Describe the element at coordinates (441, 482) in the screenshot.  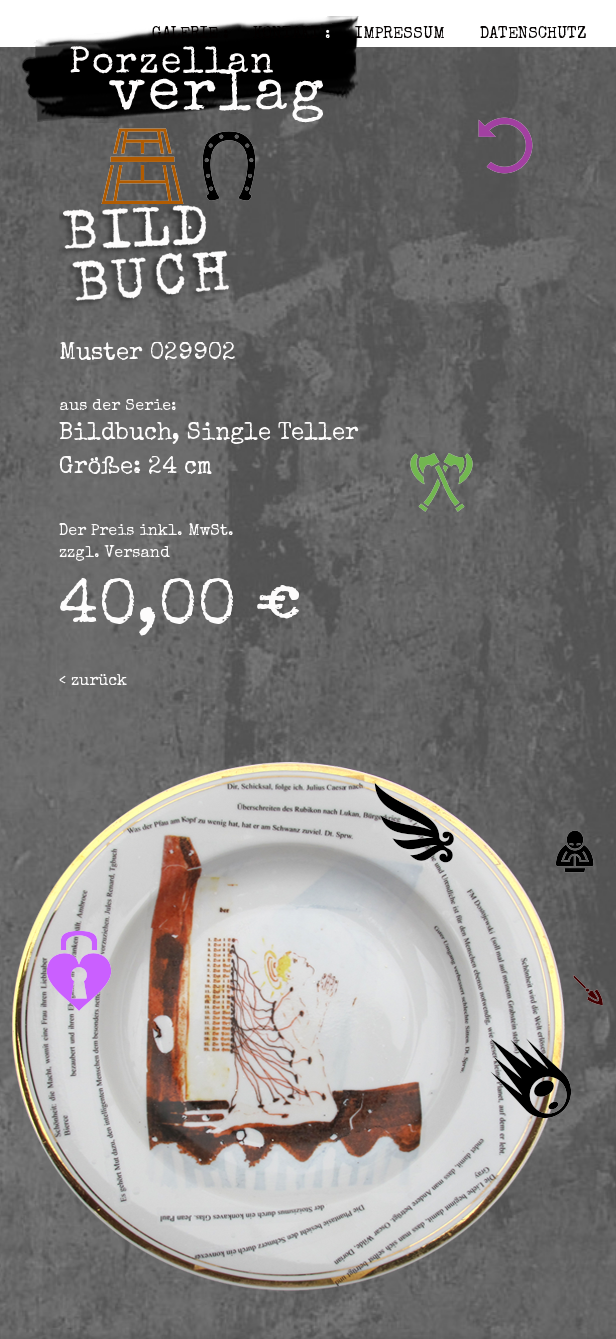
I see `access combat or battle features` at that location.